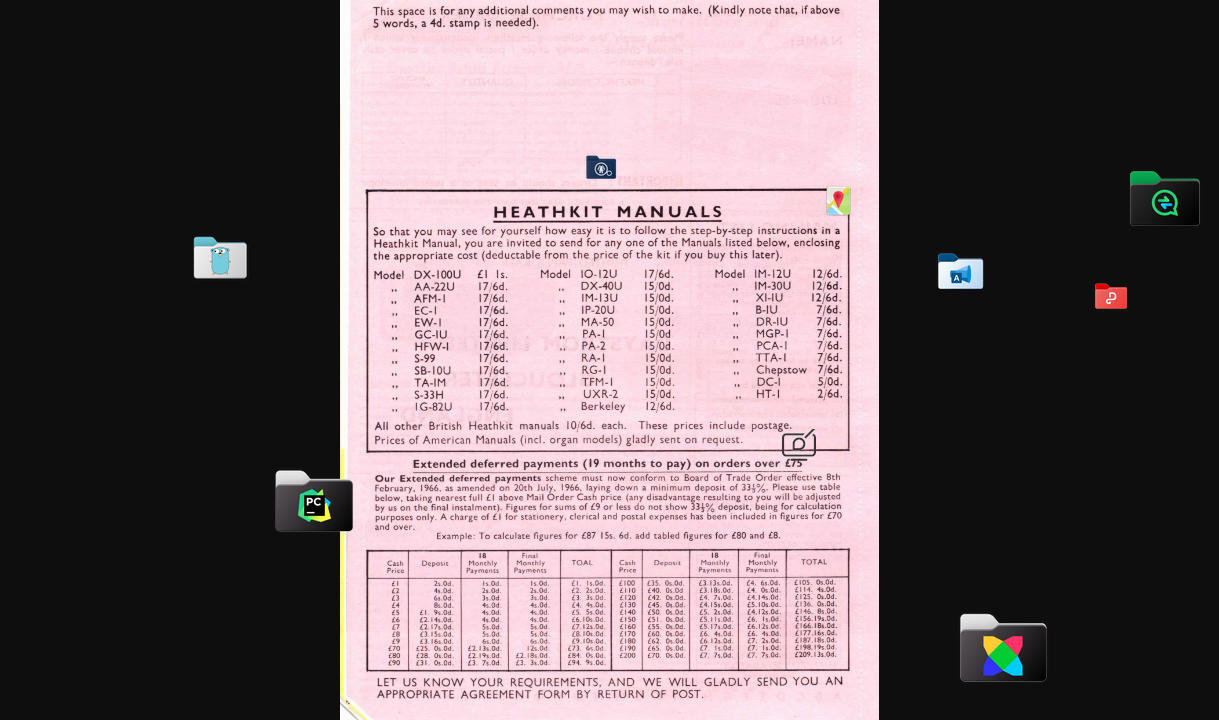 The height and width of the screenshot is (720, 1219). Describe the element at coordinates (314, 503) in the screenshot. I see `open pycharm project folder` at that location.